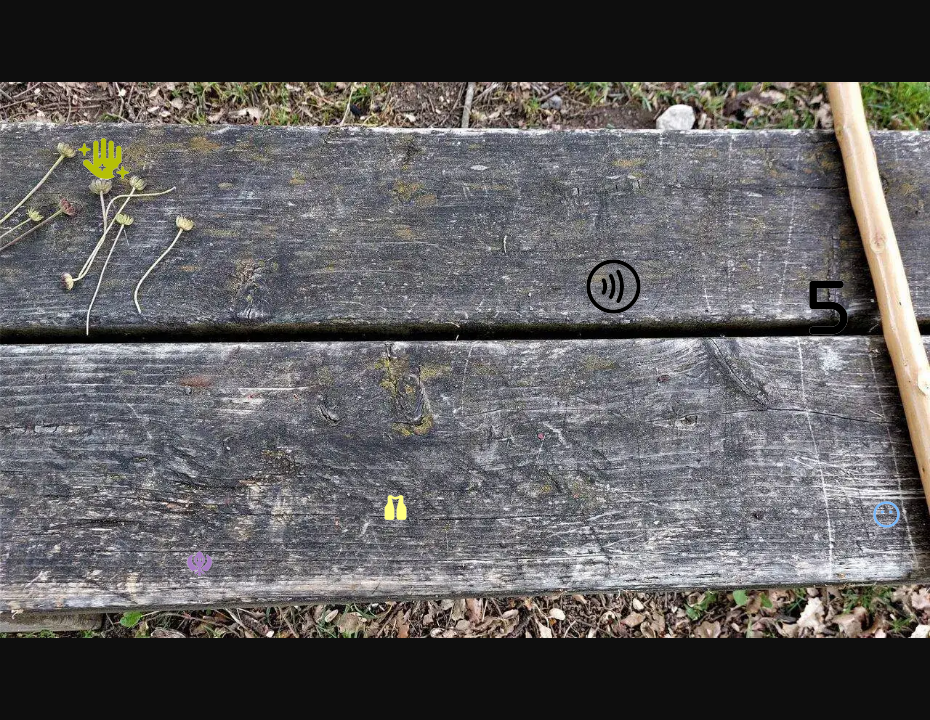 Image resolution: width=930 pixels, height=720 pixels. I want to click on indicates the number five in a list or count, so click(828, 307).